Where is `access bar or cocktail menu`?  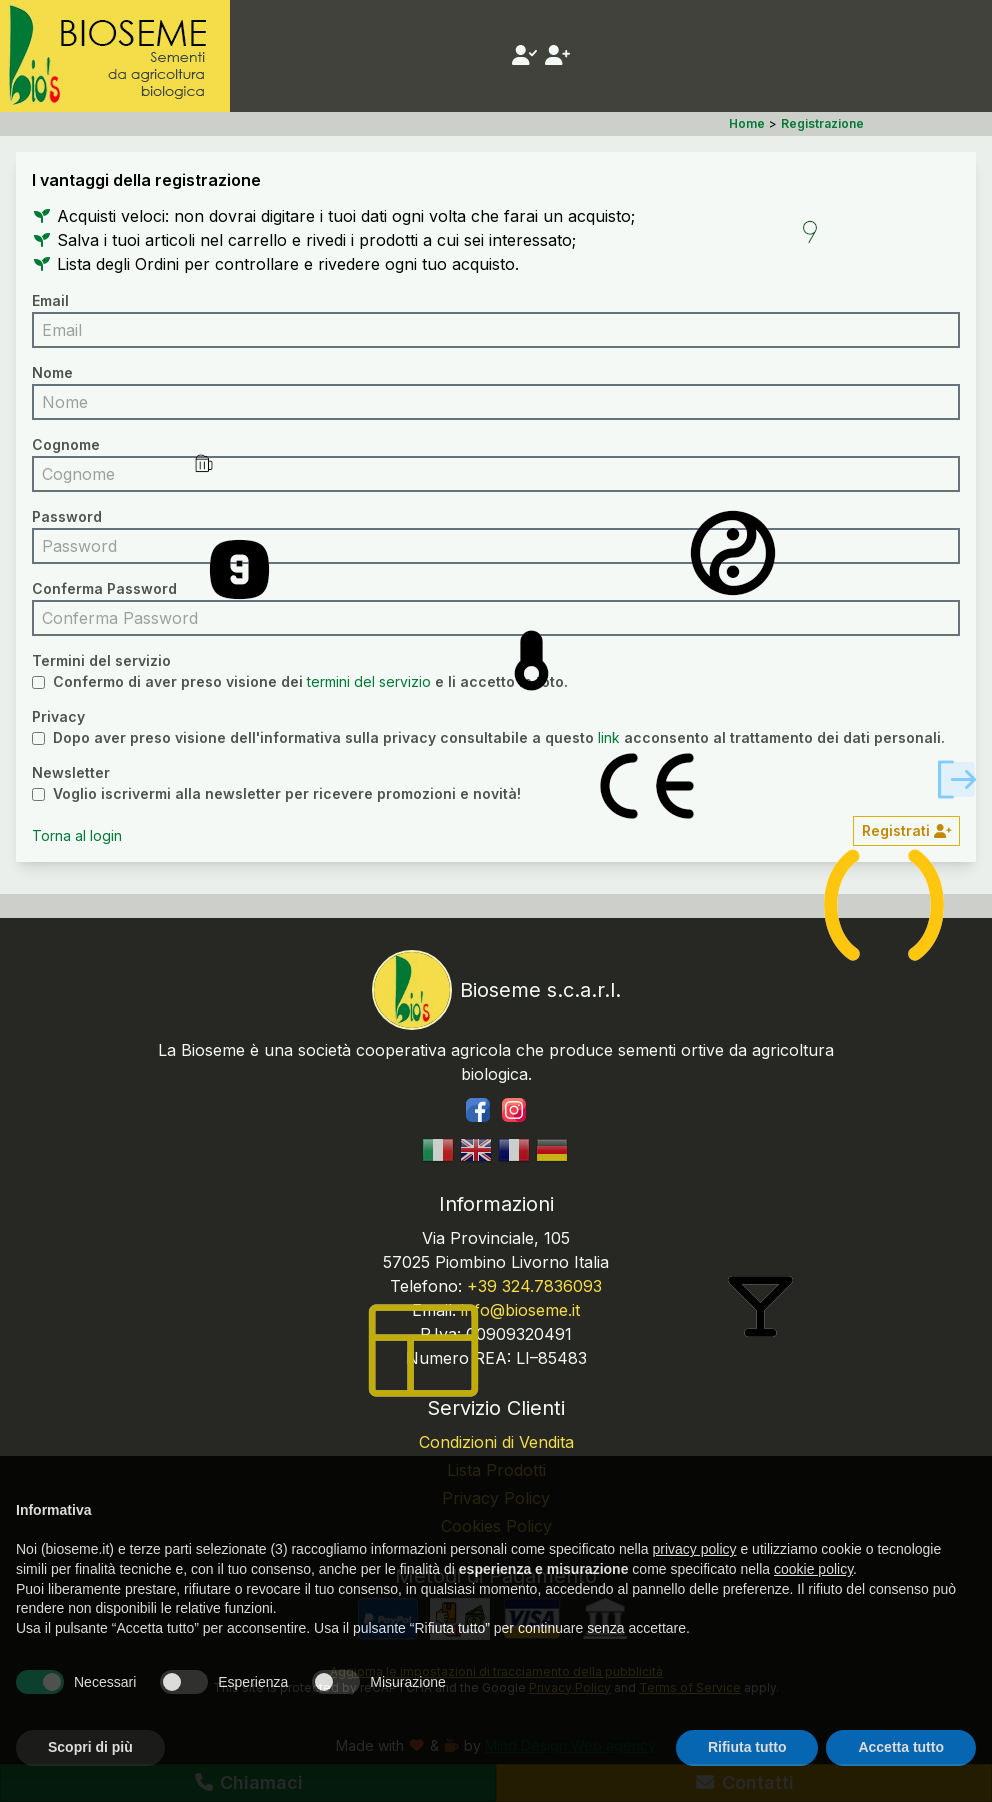 access bar or cocktail menu is located at coordinates (760, 1304).